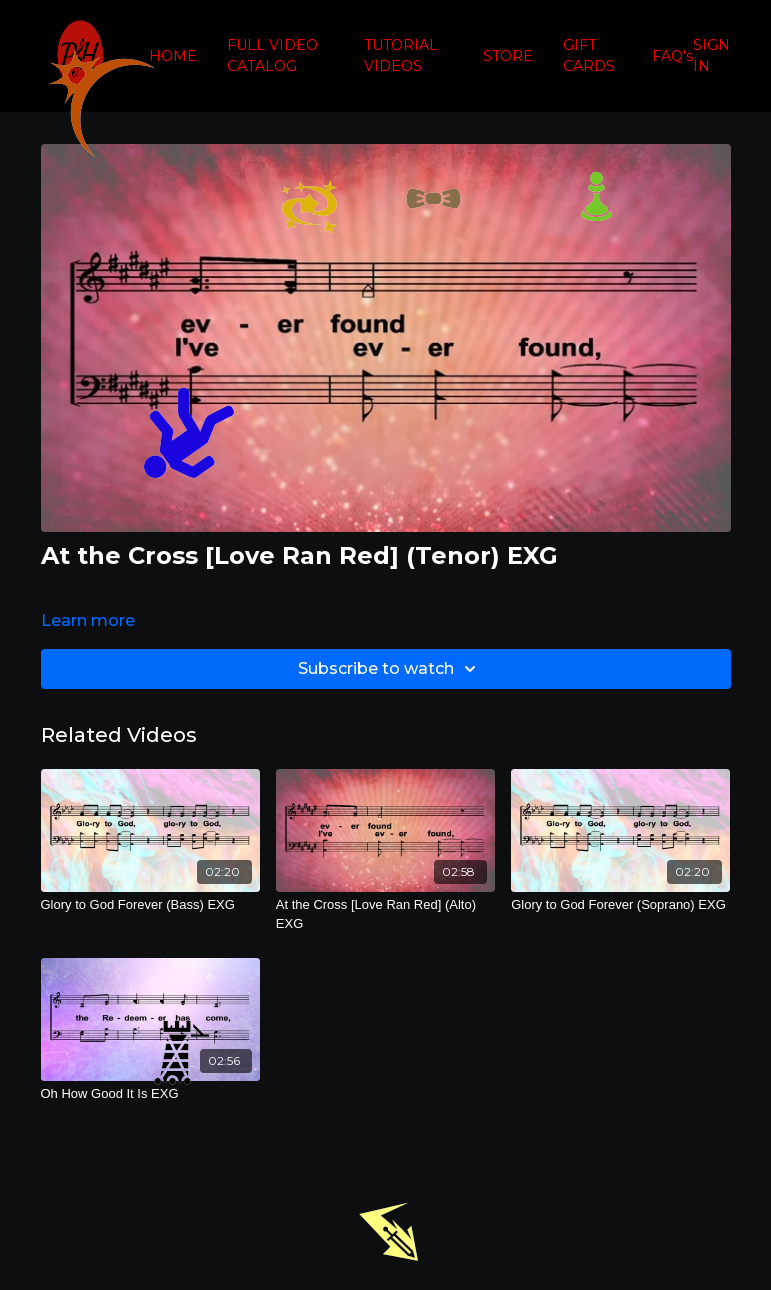 The width and height of the screenshot is (771, 1290). Describe the element at coordinates (388, 1231) in the screenshot. I see `activate ricochet or bouncing attack ability` at that location.